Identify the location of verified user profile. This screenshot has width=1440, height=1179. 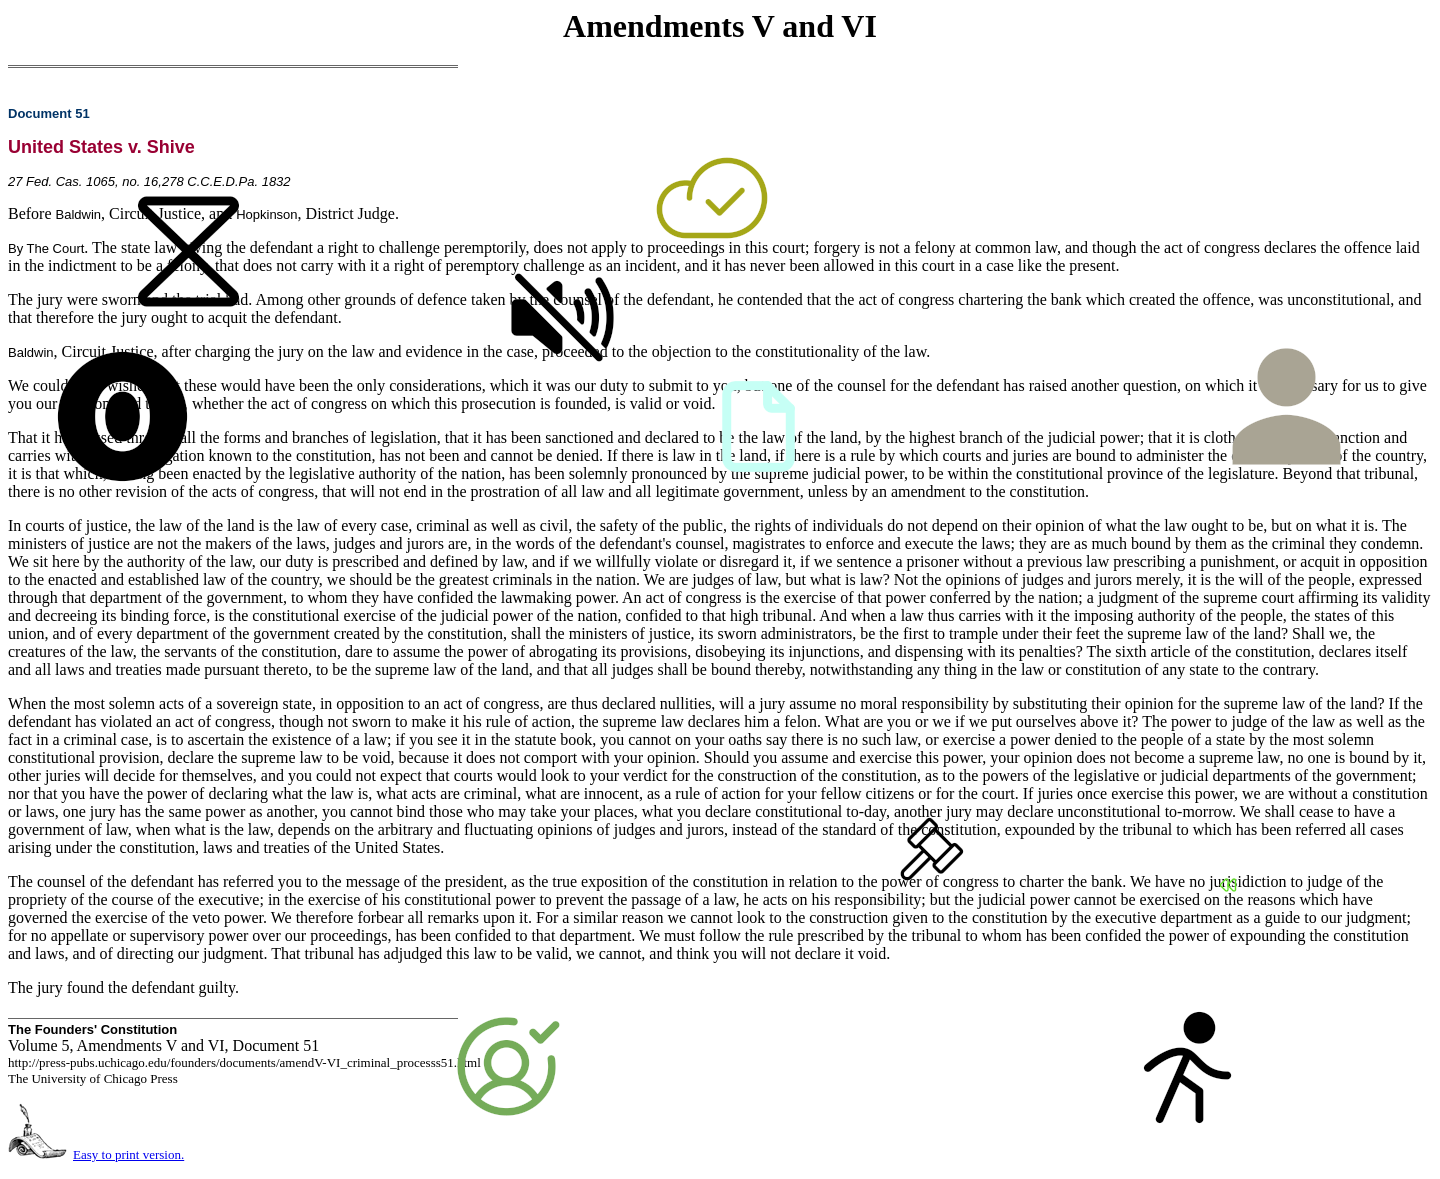
(506, 1066).